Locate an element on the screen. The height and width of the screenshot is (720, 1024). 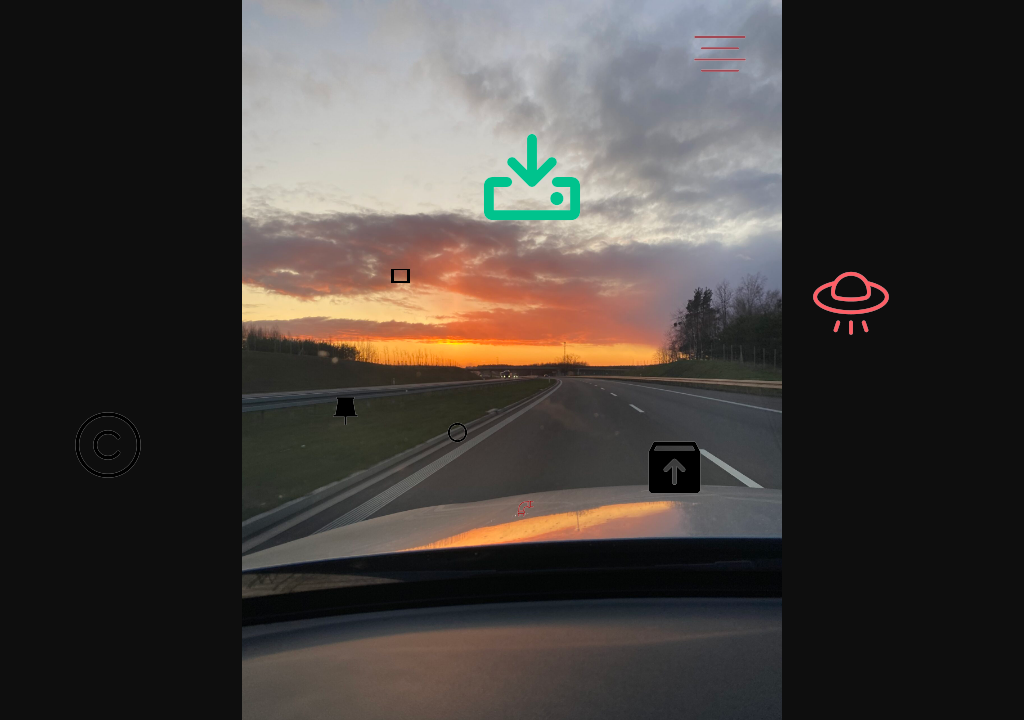
represents plumbing or pipeline functionality is located at coordinates (525, 508).